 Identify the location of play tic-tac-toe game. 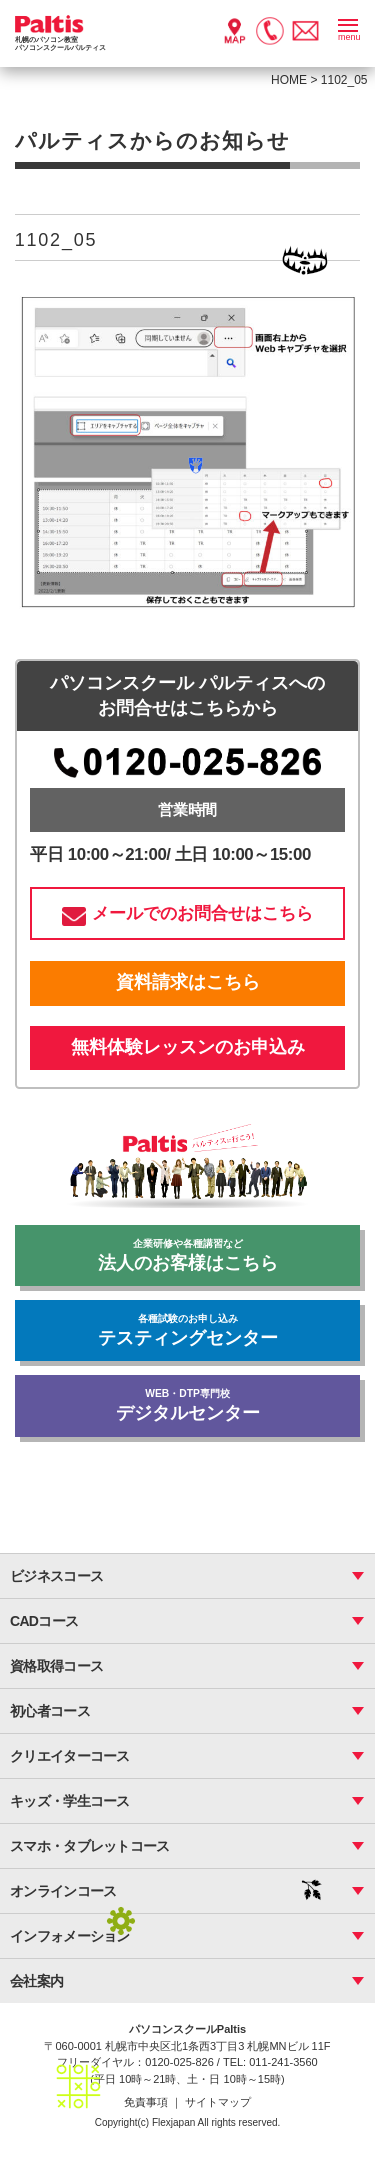
(78, 2086).